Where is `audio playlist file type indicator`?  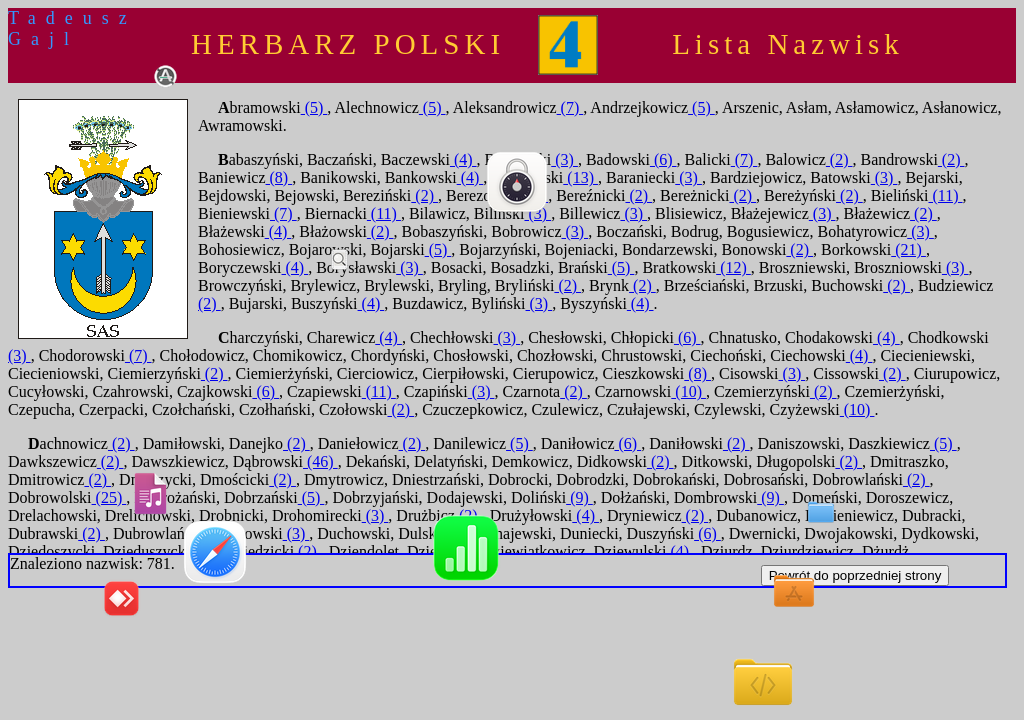 audio playlist file type indicator is located at coordinates (150, 493).